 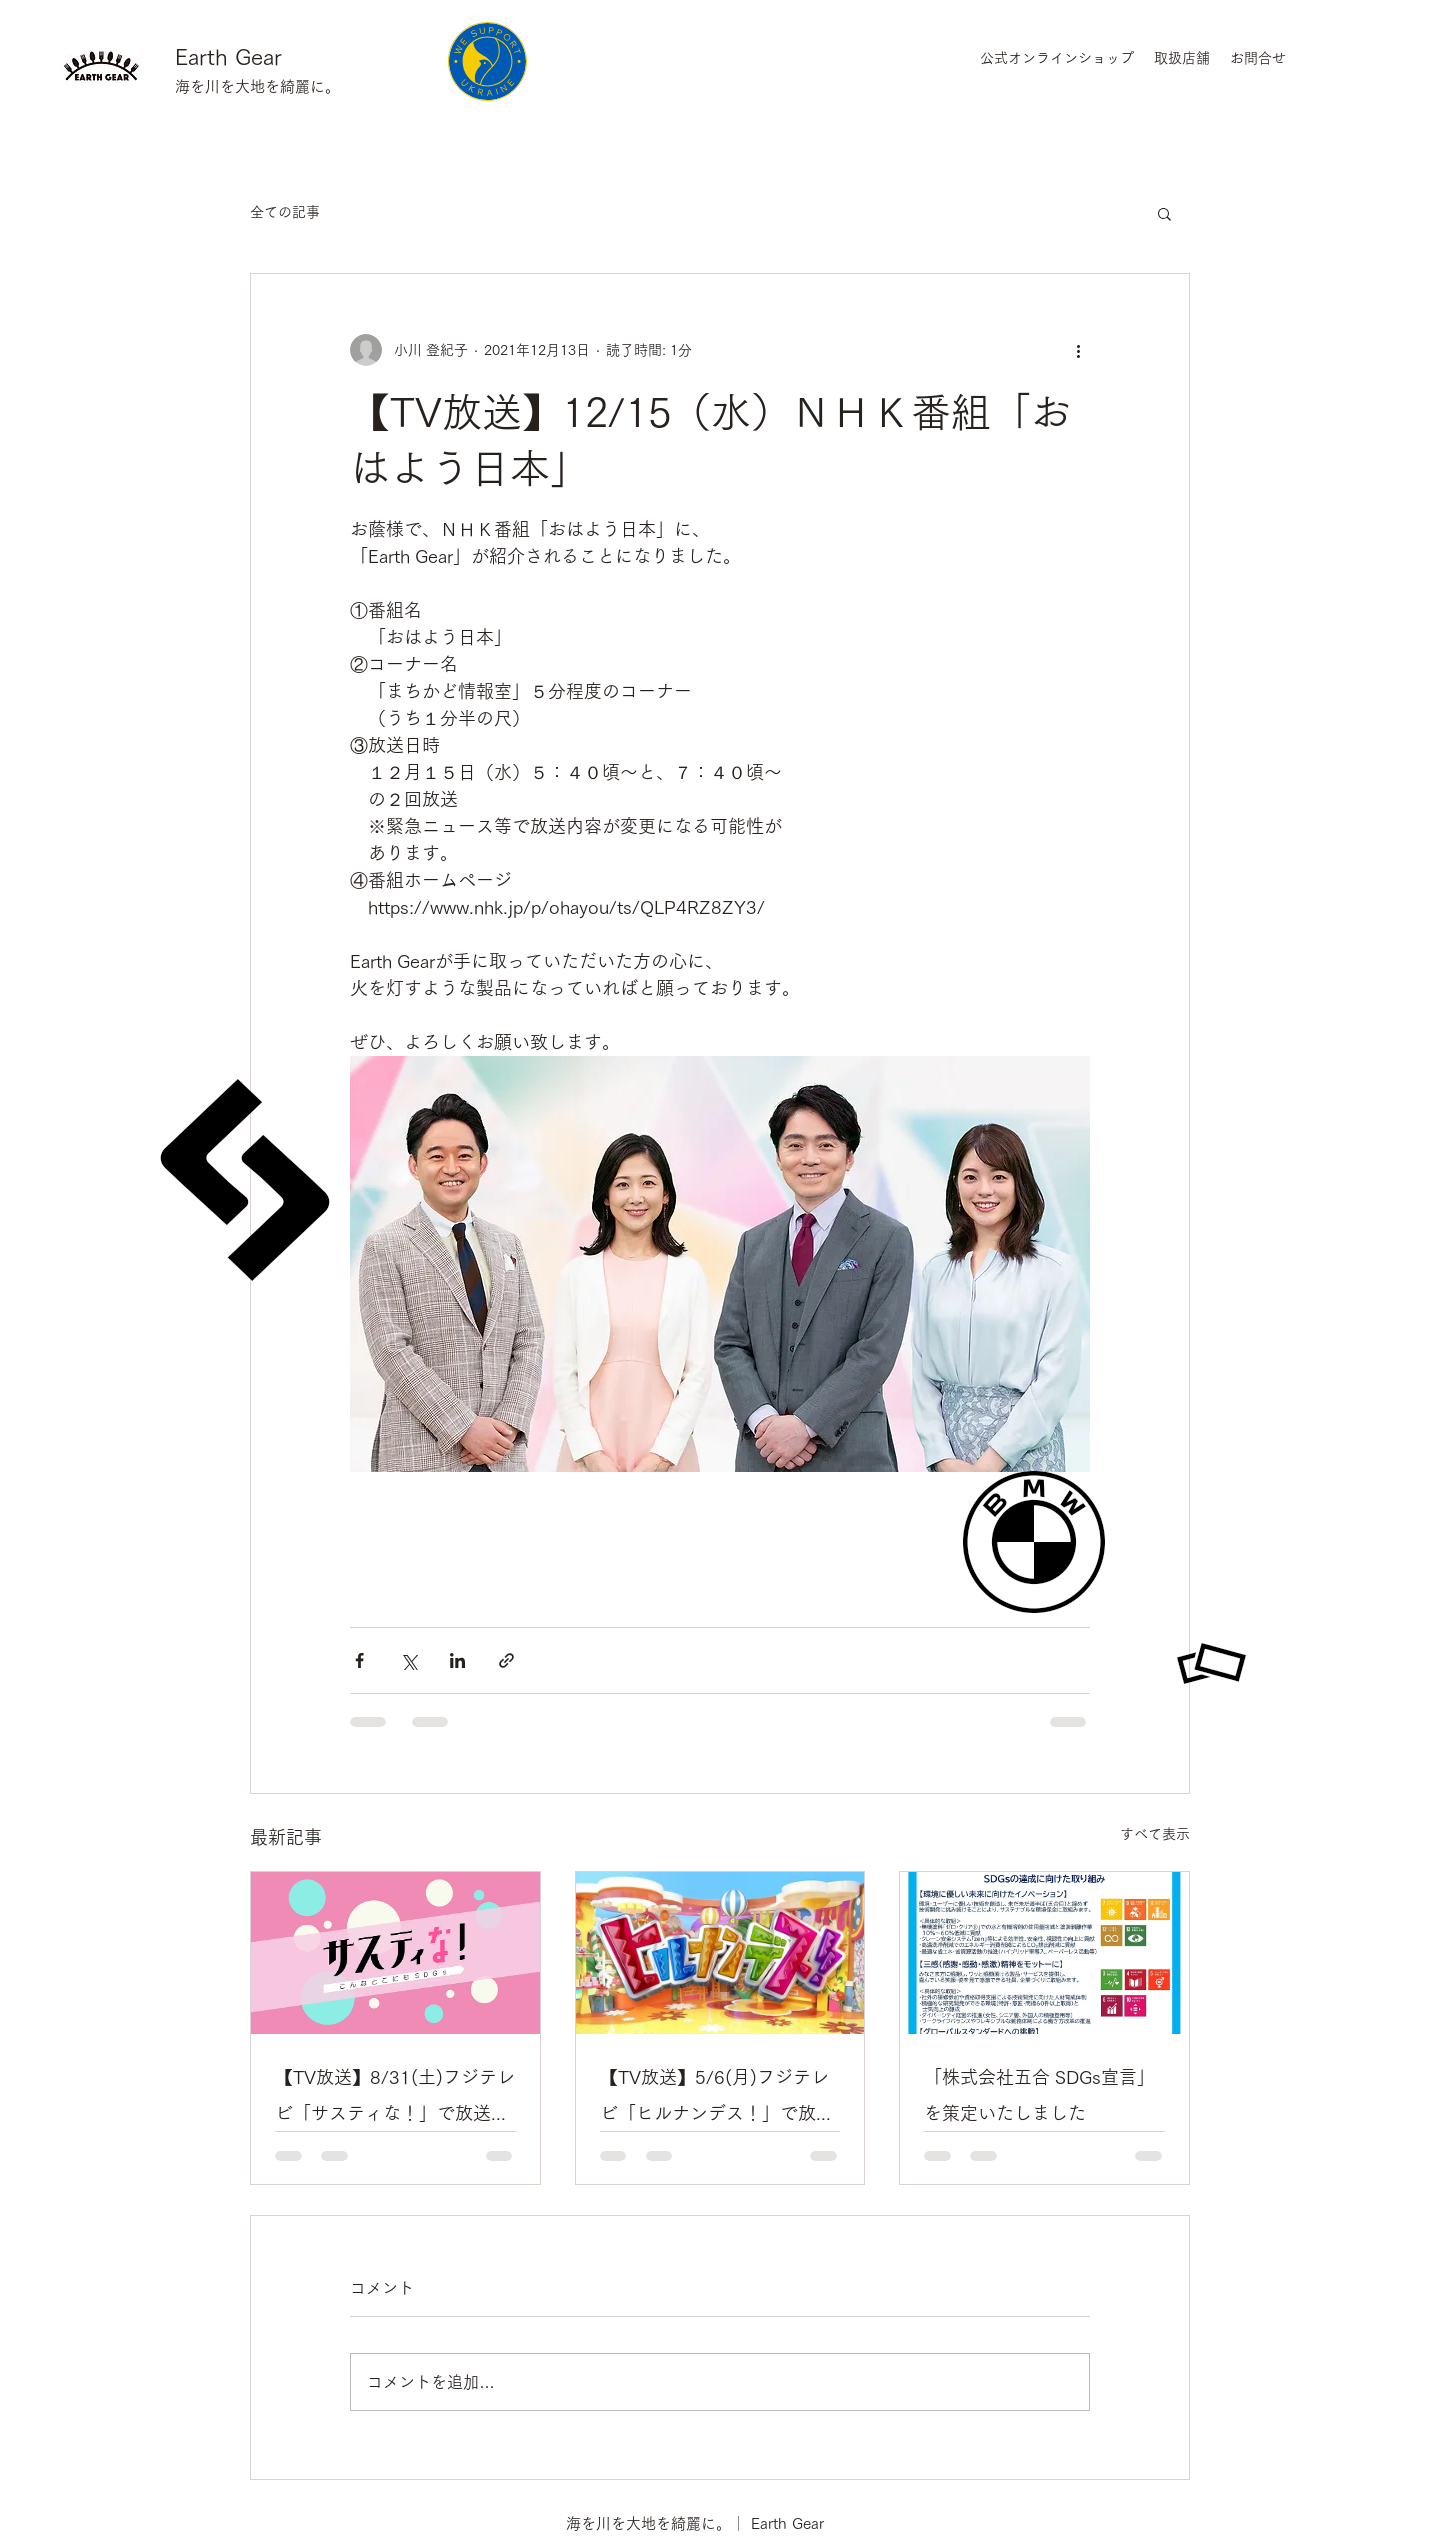 I want to click on open slickpic photo sharing app, so click(x=1211, y=1663).